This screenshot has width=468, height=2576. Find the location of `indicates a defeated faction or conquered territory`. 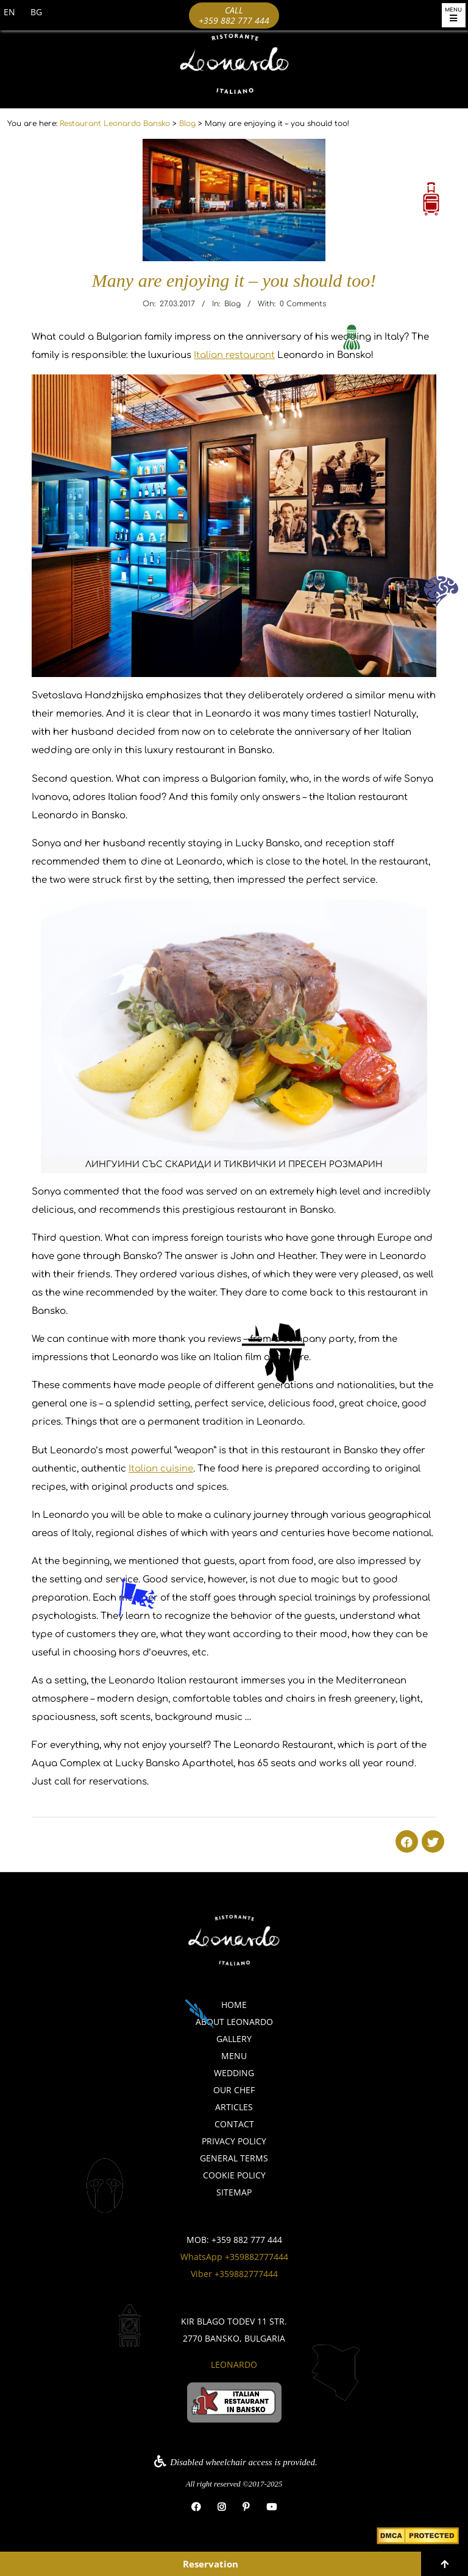

indicates a defeated faction or conquered territory is located at coordinates (136, 1597).